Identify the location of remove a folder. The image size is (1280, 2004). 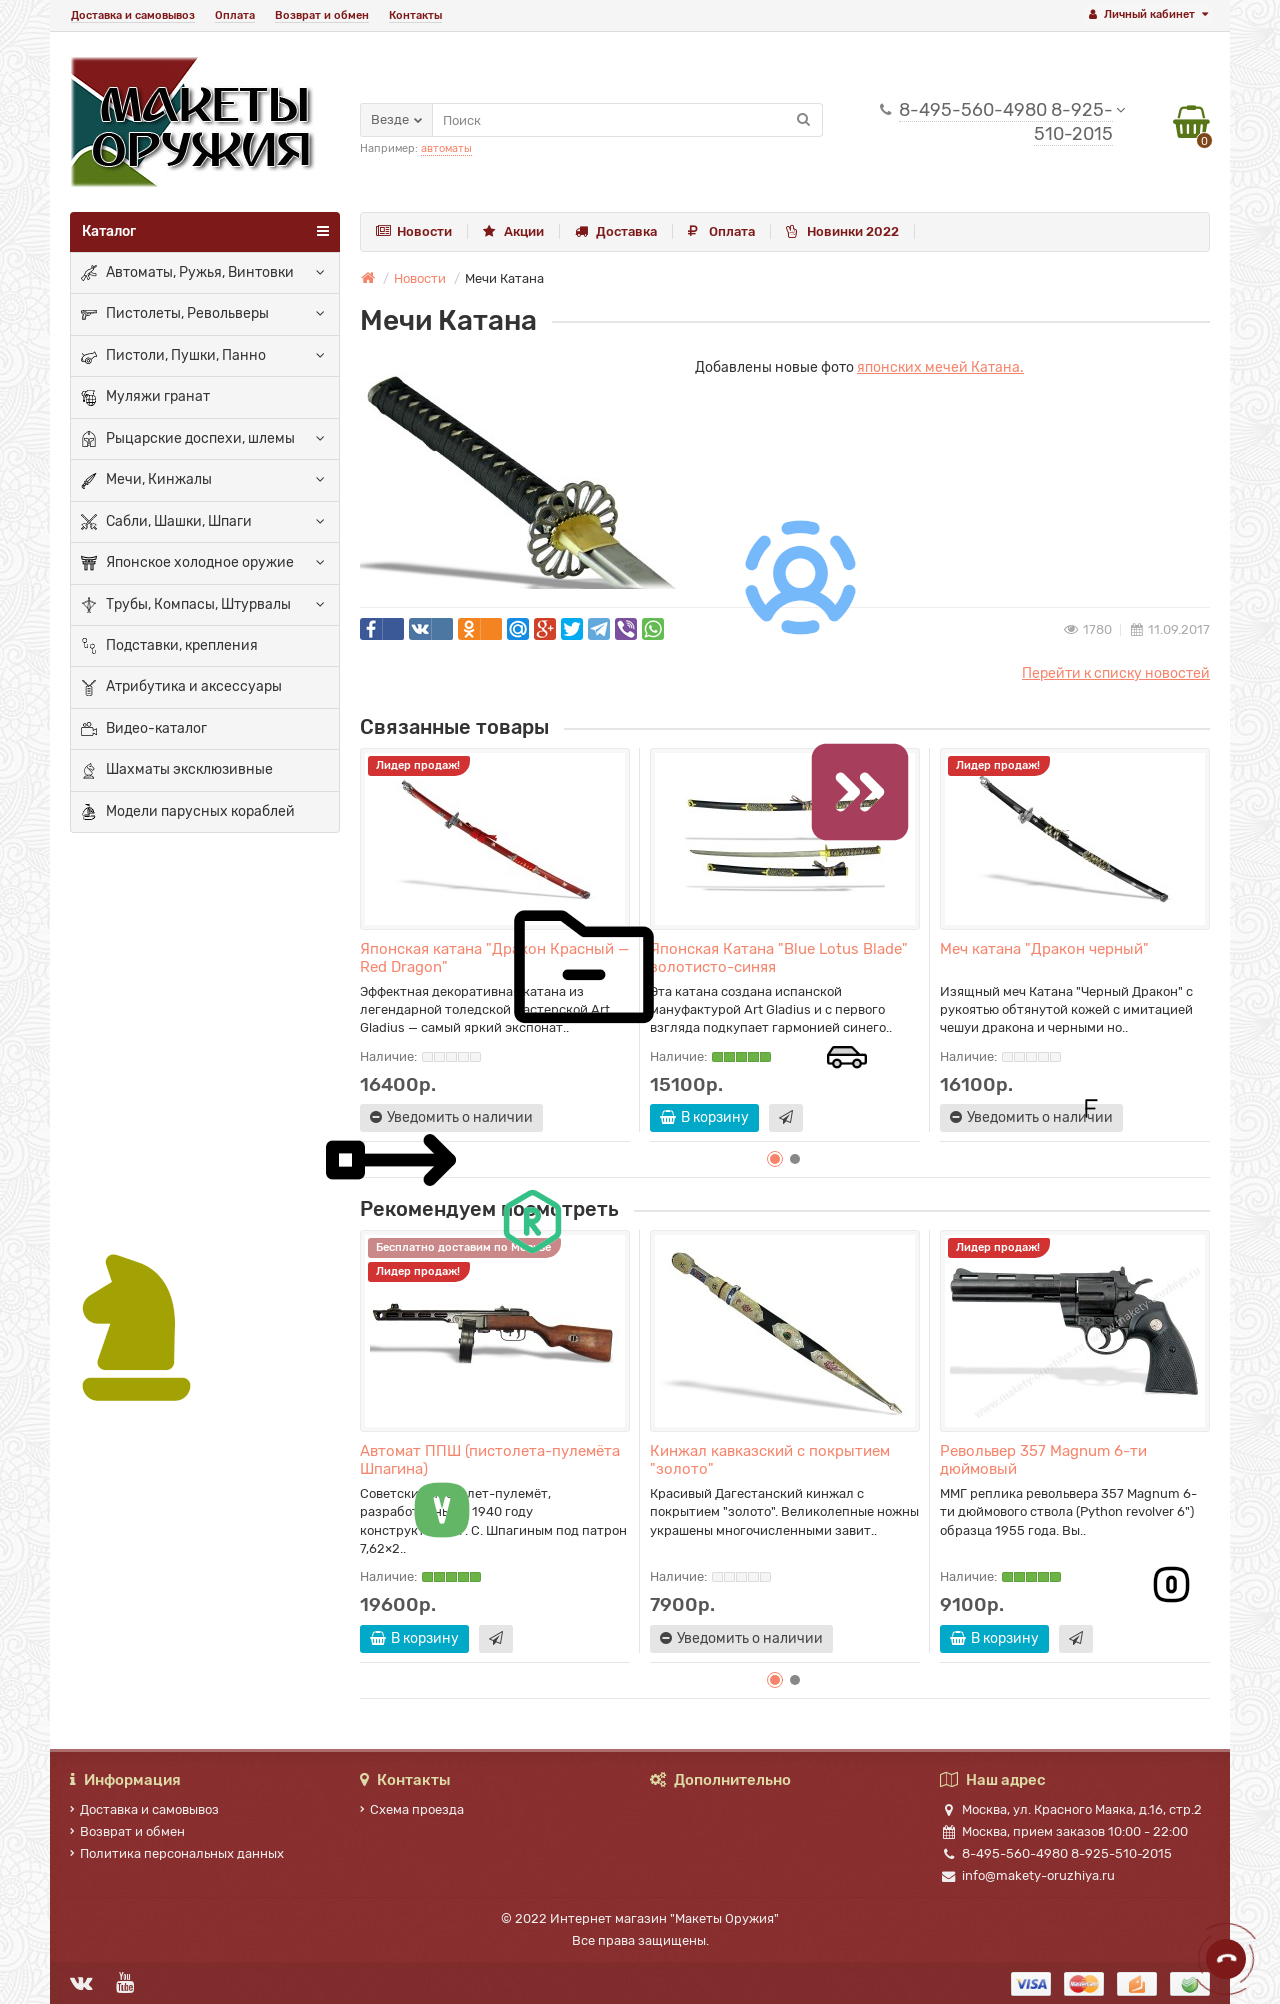
(584, 964).